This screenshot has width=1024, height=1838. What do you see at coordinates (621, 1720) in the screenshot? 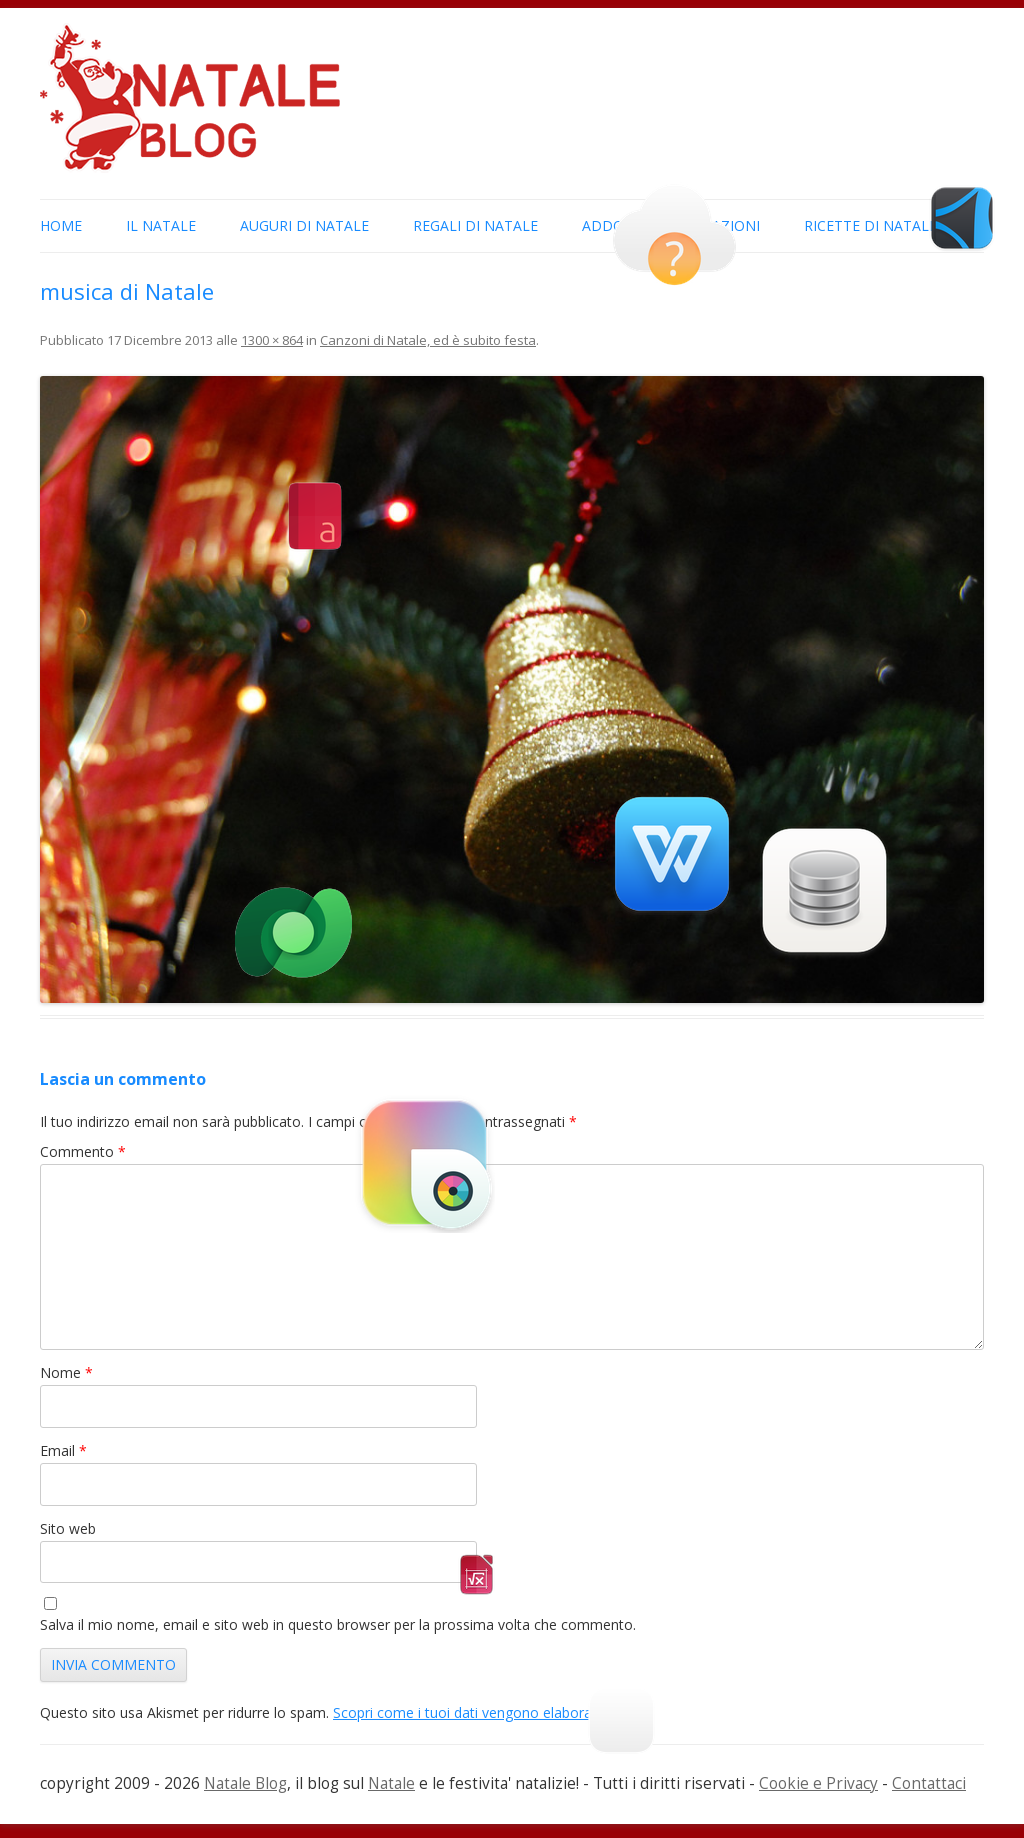
I see `blank app icon template for customization` at bounding box center [621, 1720].